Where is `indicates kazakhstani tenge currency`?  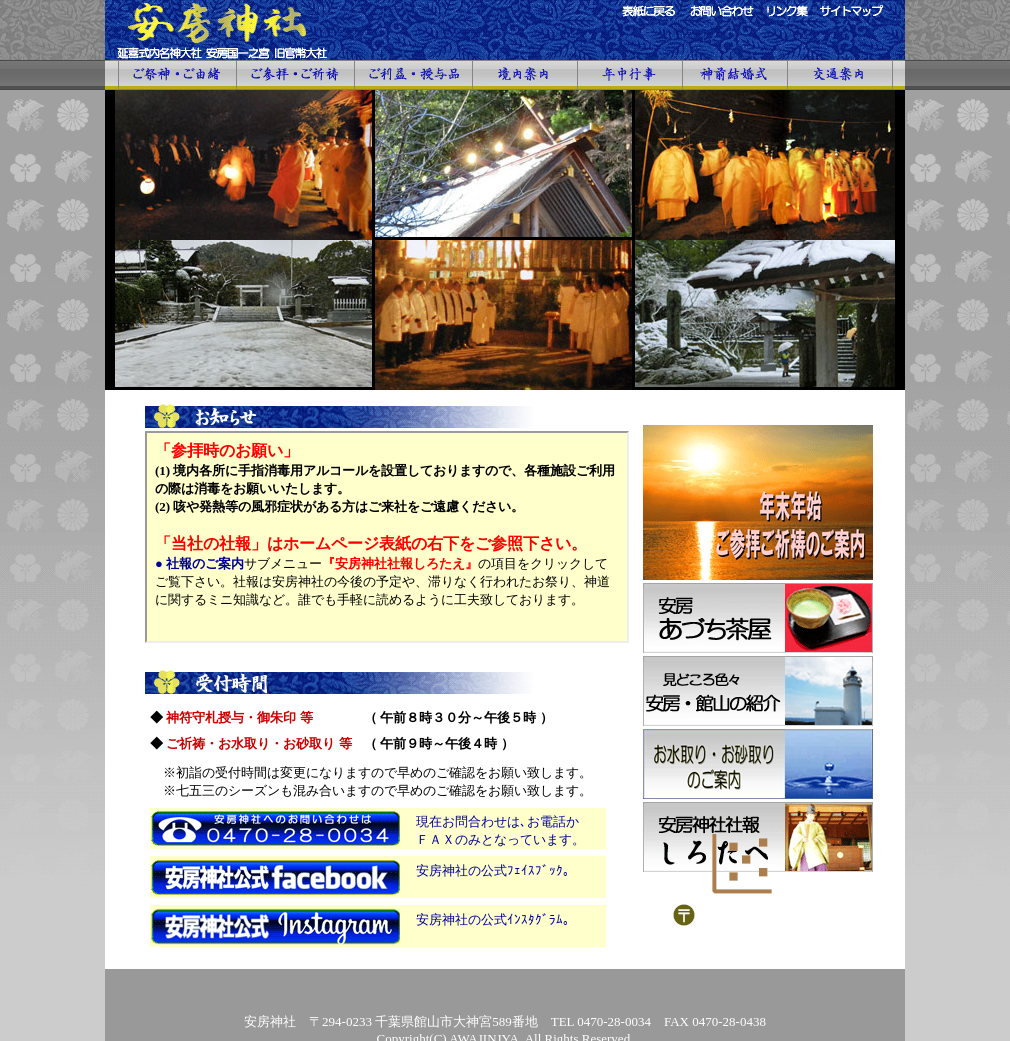
indicates kazakhstani tenge currency is located at coordinates (684, 915).